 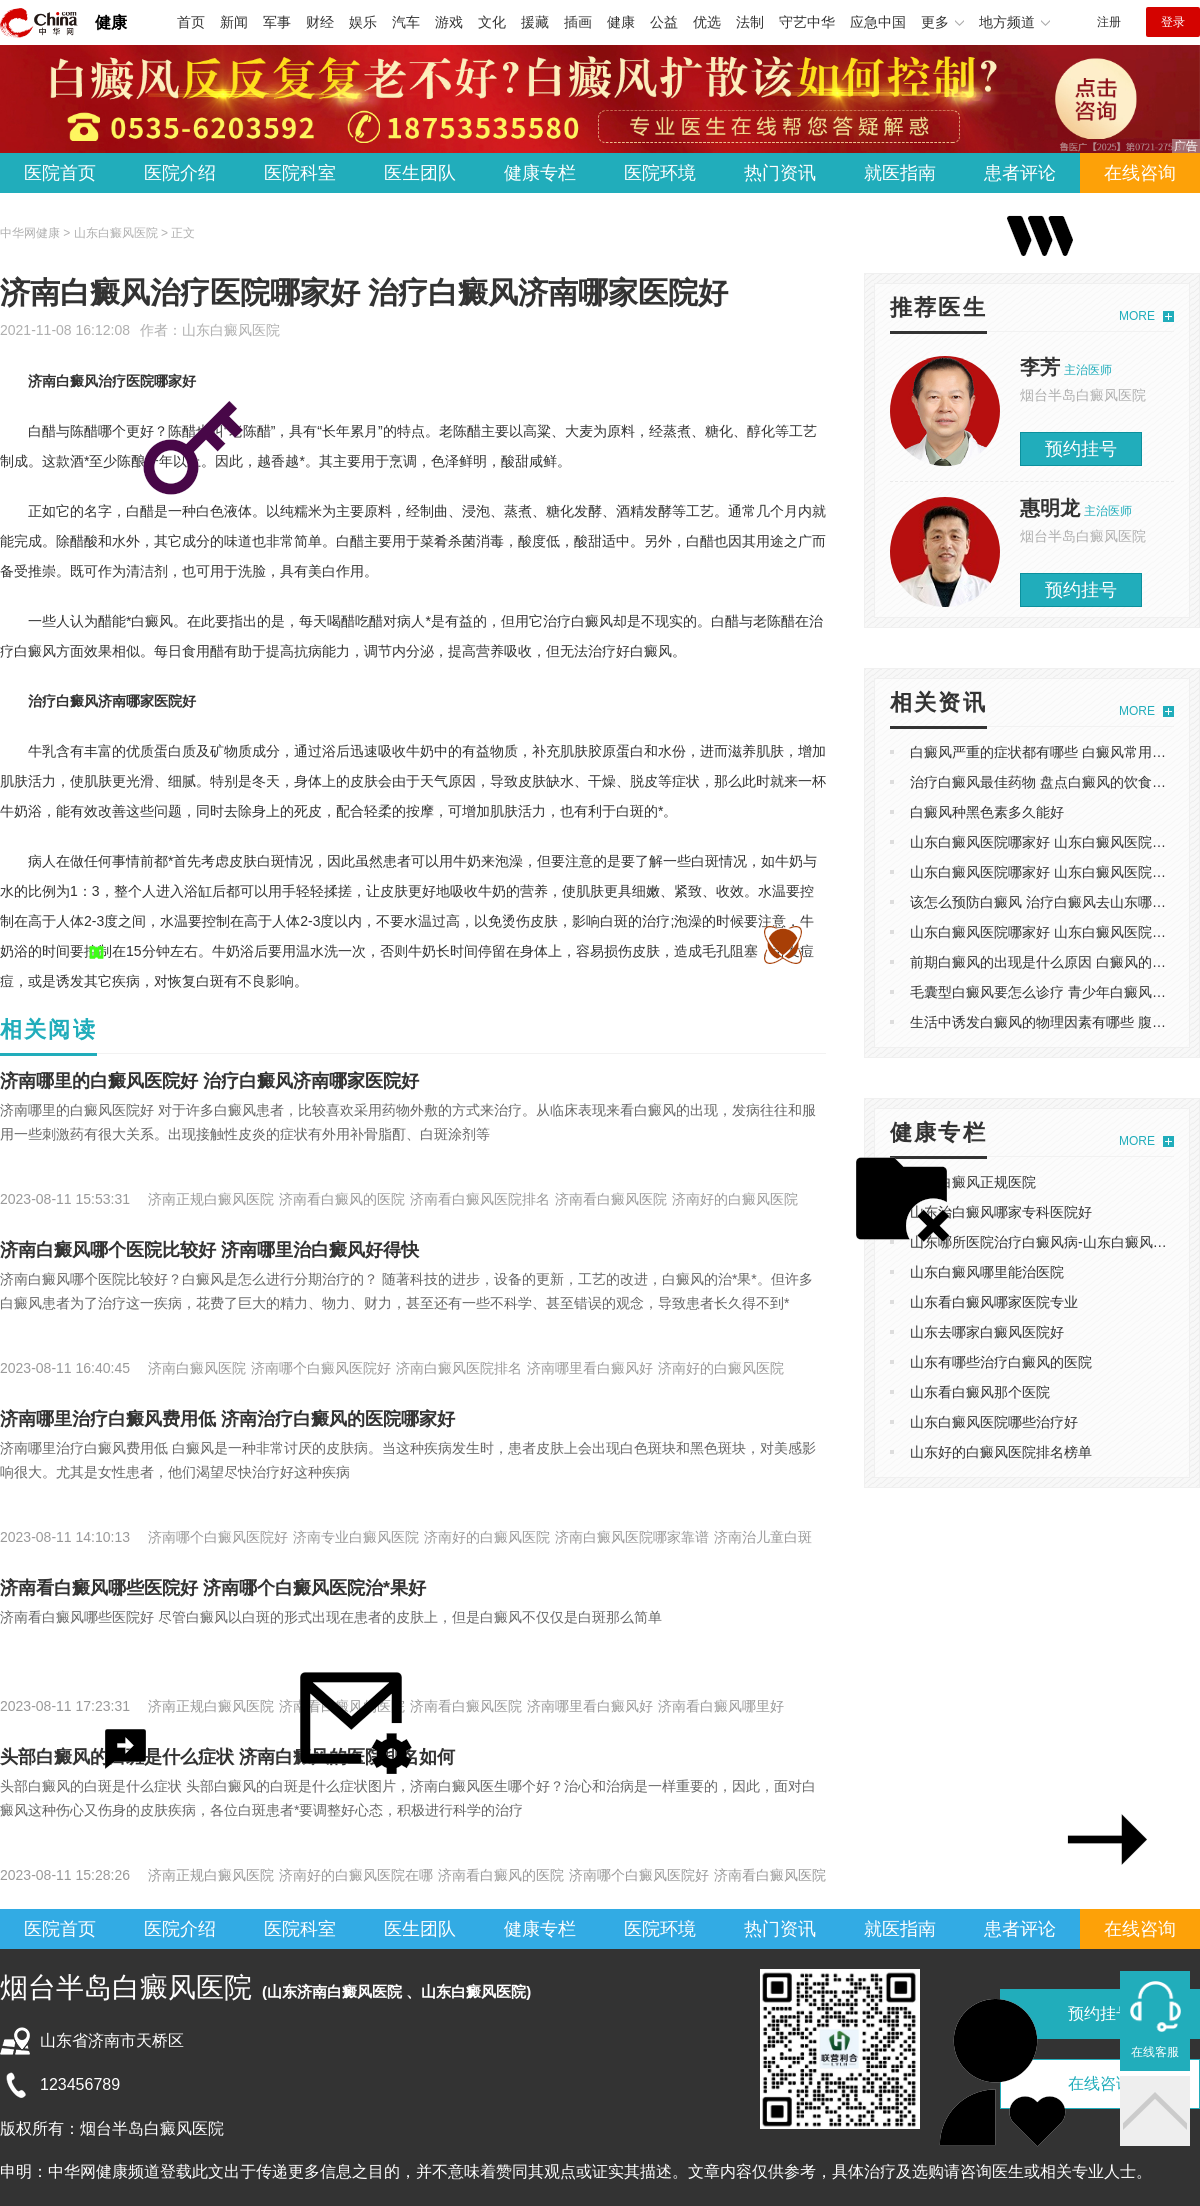 I want to click on view favorite or loved contacts, so click(x=995, y=2075).